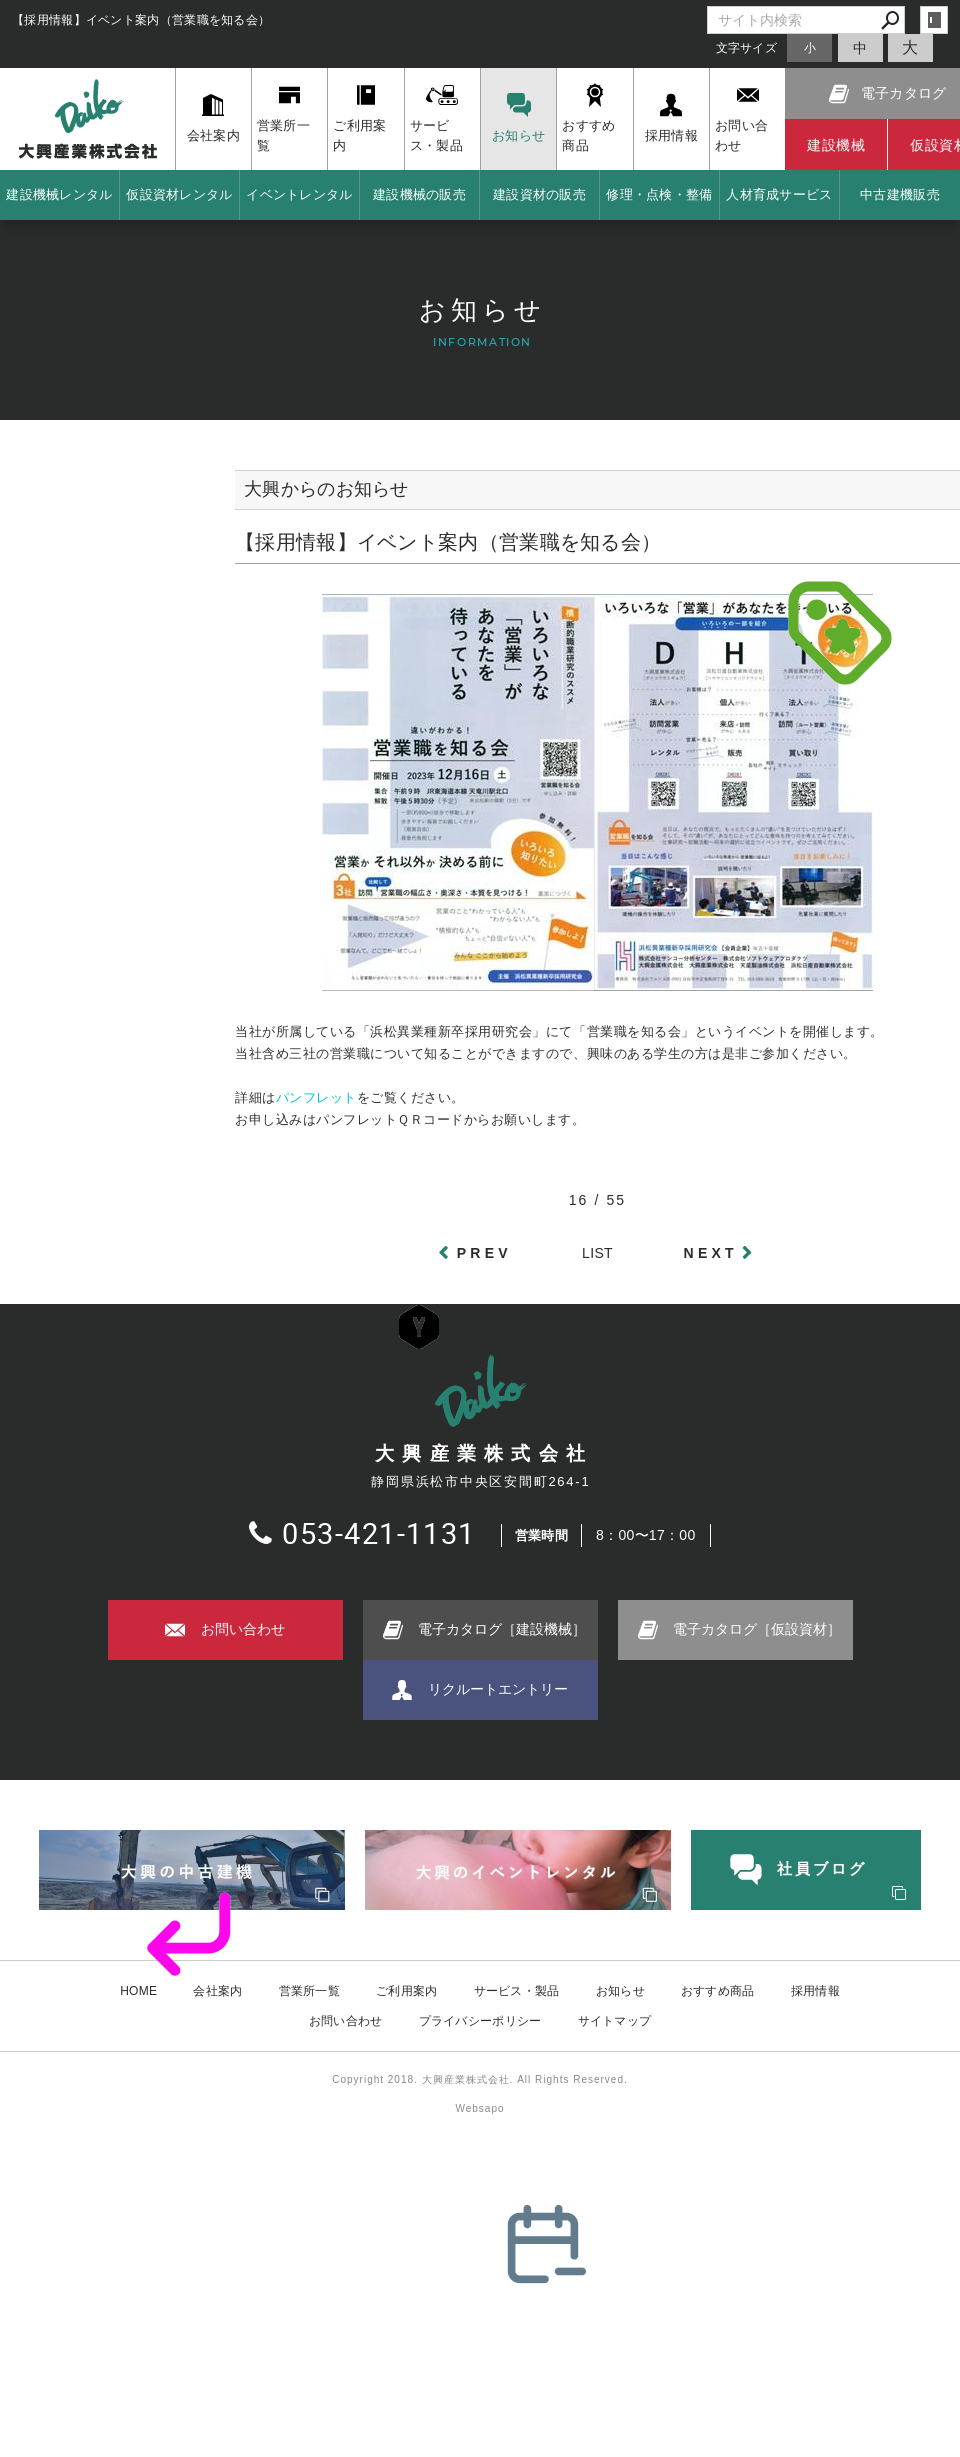 The image size is (960, 2457). I want to click on return or enter key action, so click(191, 1931).